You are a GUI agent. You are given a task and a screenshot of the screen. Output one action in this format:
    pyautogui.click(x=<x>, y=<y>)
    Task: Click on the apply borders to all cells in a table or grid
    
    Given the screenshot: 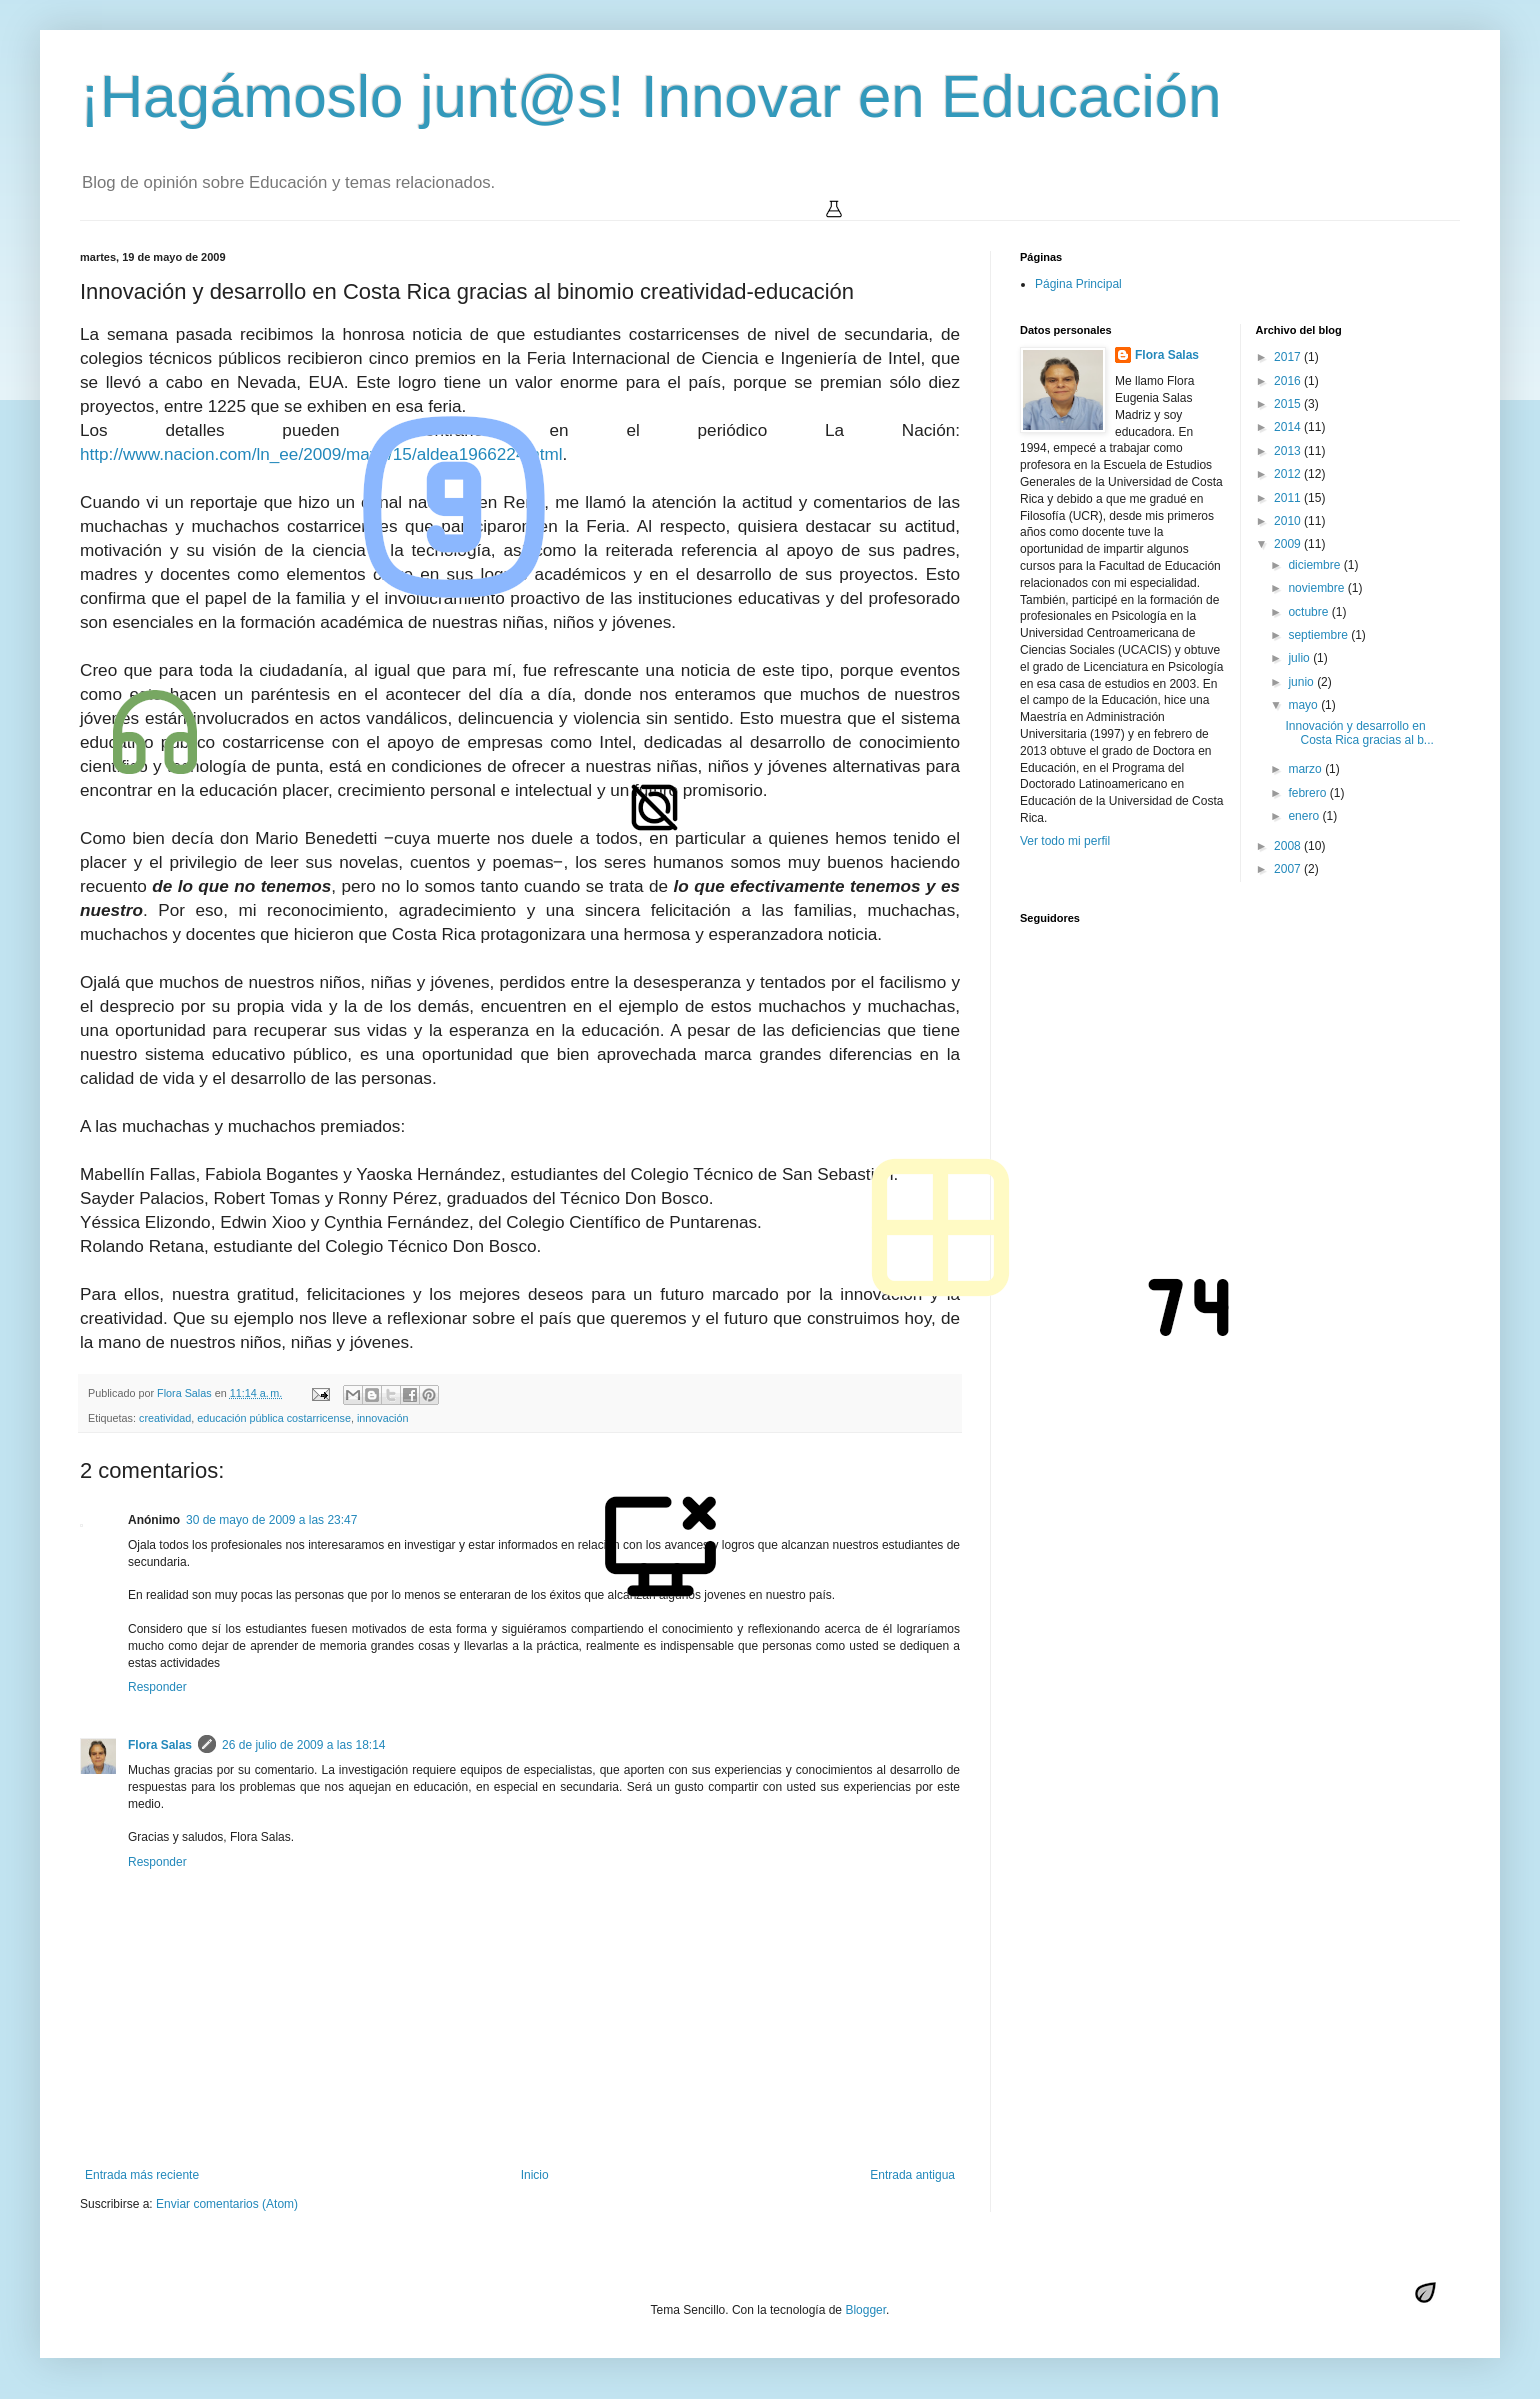 What is the action you would take?
    pyautogui.click(x=940, y=1227)
    